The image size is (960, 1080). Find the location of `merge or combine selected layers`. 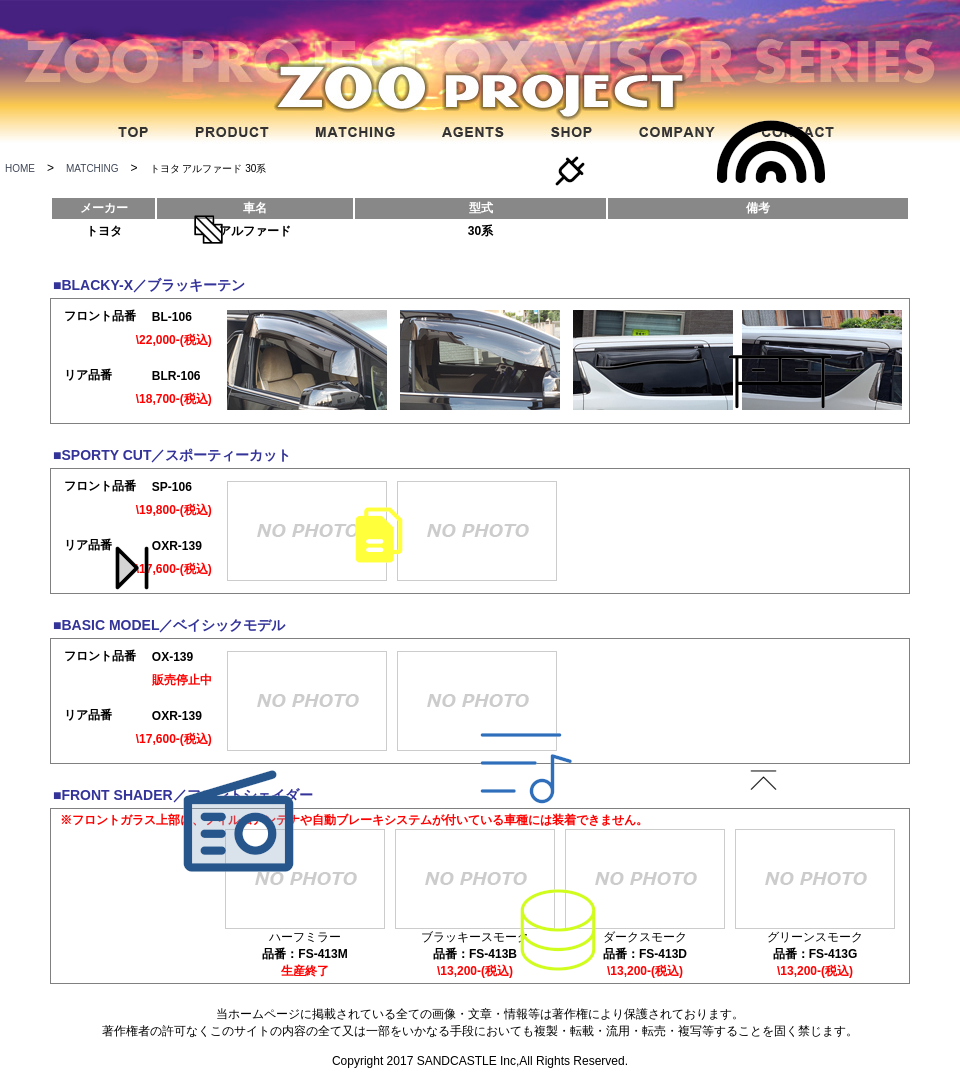

merge or combine selected layers is located at coordinates (208, 229).